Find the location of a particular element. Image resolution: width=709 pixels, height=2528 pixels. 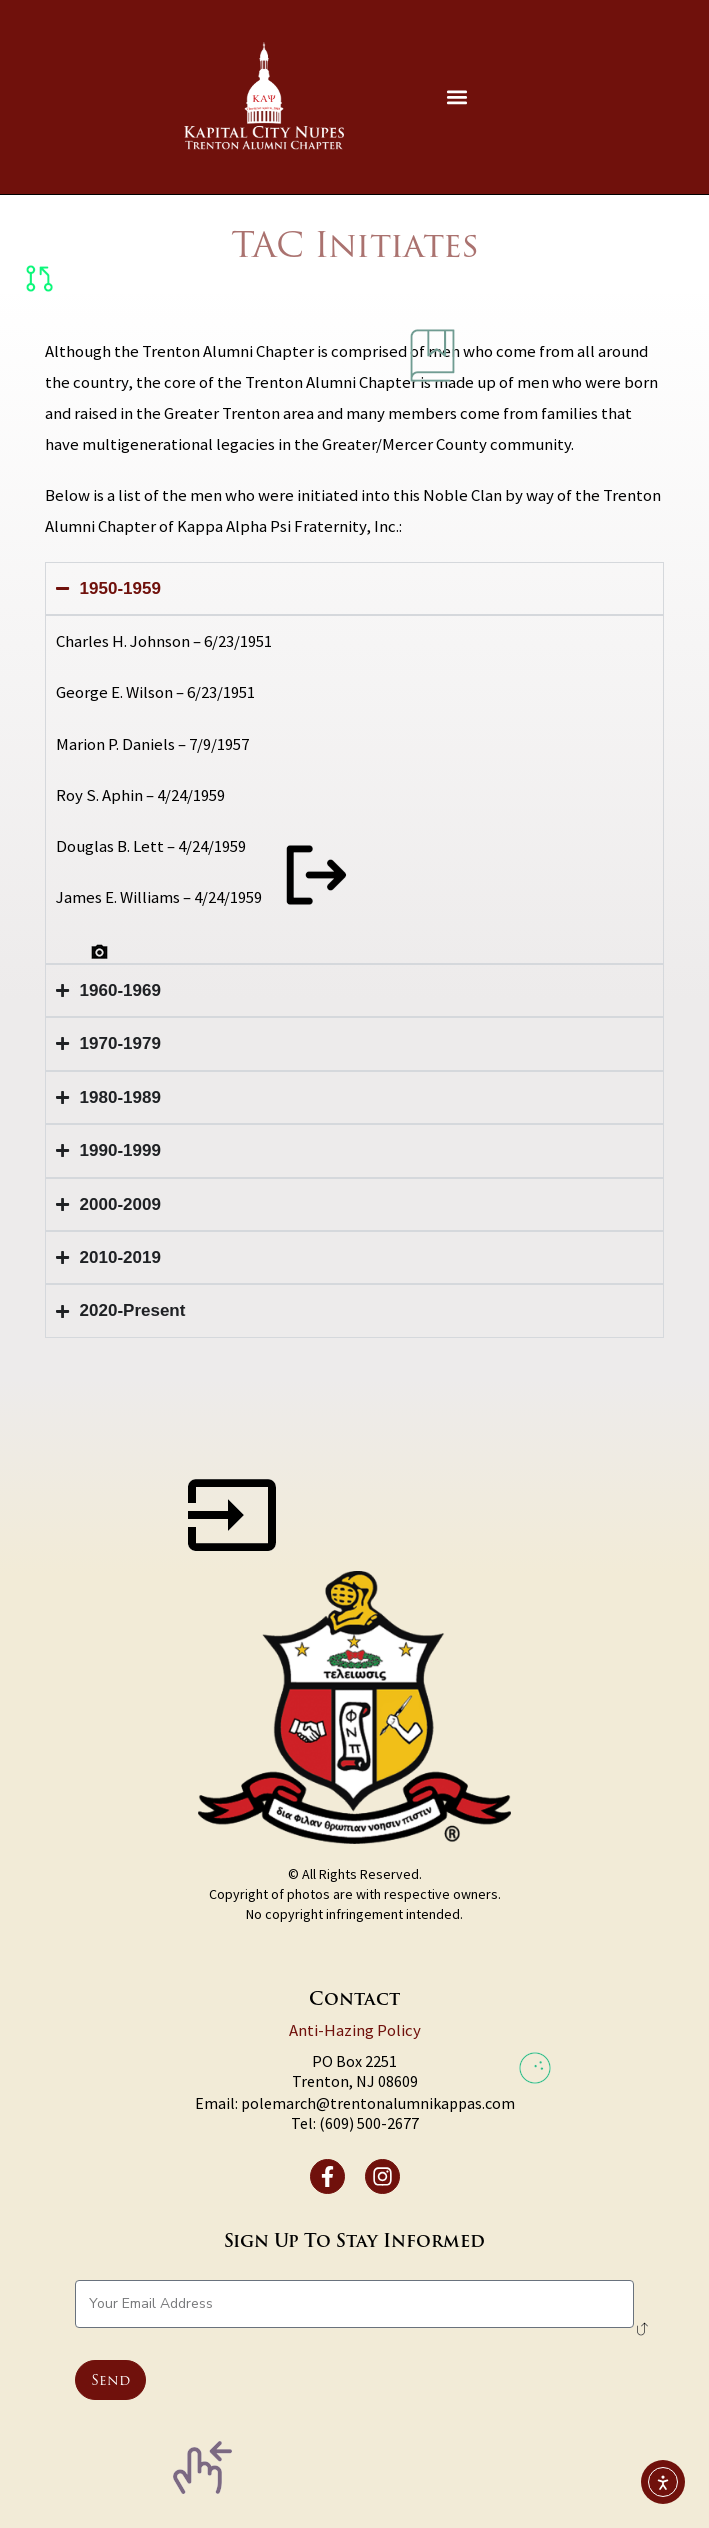

swipe left to navigate or dismiss is located at coordinates (199, 2469).